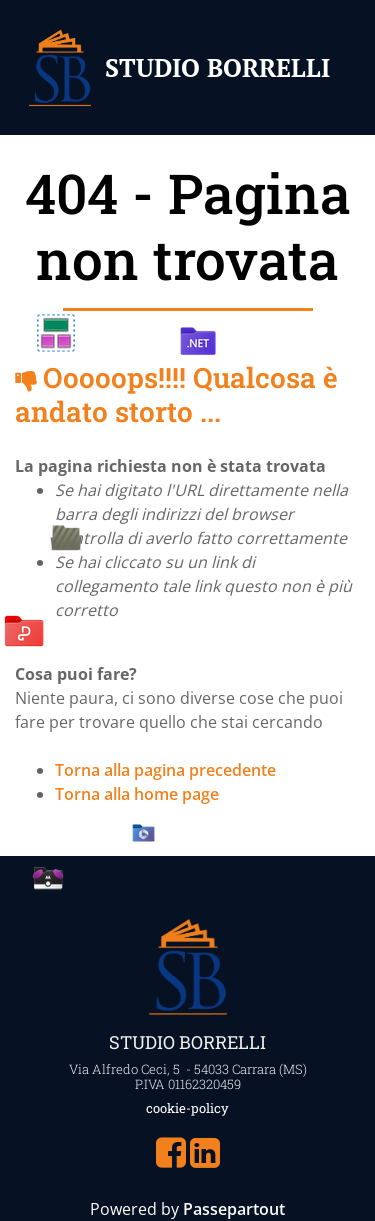 The width and height of the screenshot is (375, 1221). What do you see at coordinates (24, 632) in the screenshot?
I see `open folder containing WPS PDF documents` at bounding box center [24, 632].